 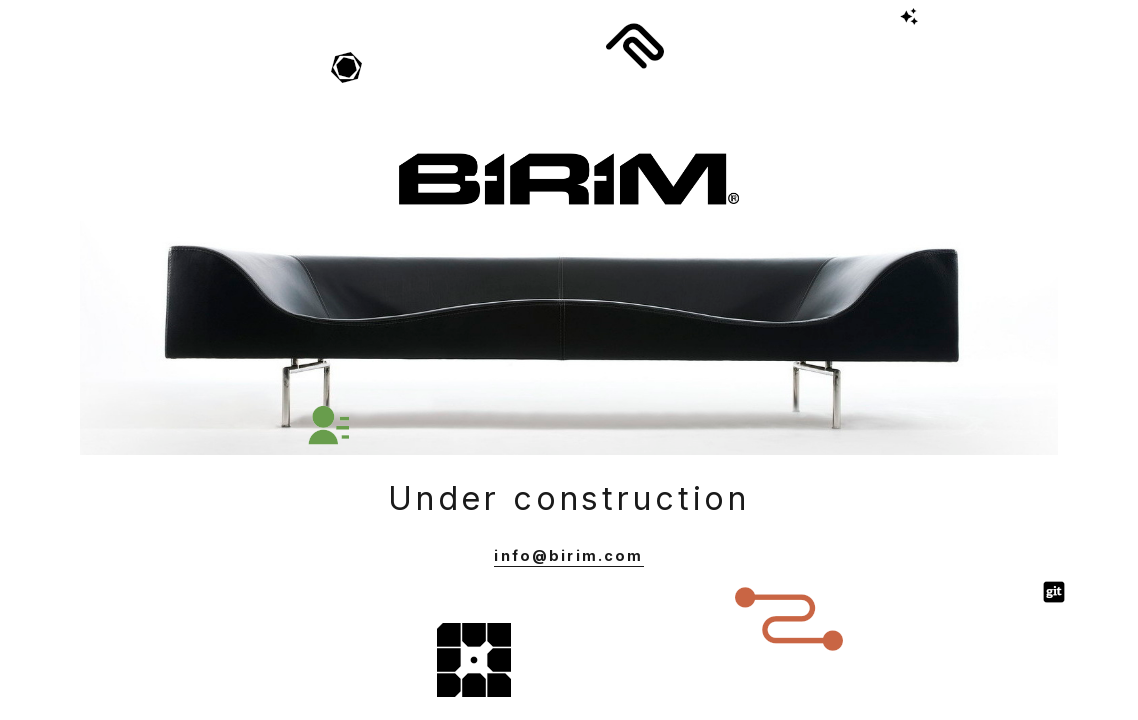 What do you see at coordinates (635, 46) in the screenshot?
I see `rumahweb company logo` at bounding box center [635, 46].